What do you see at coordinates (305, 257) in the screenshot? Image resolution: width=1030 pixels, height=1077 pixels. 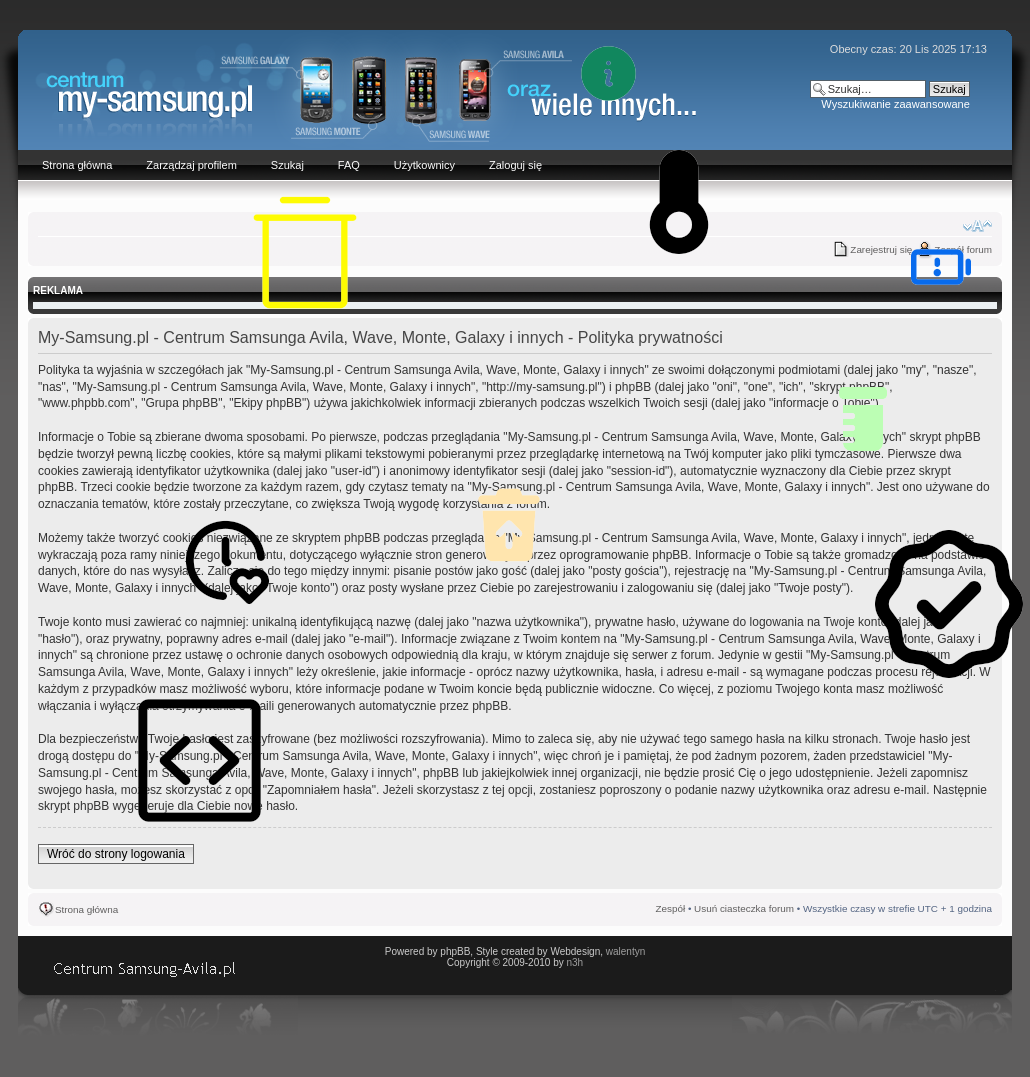 I see `delete this item` at bounding box center [305, 257].